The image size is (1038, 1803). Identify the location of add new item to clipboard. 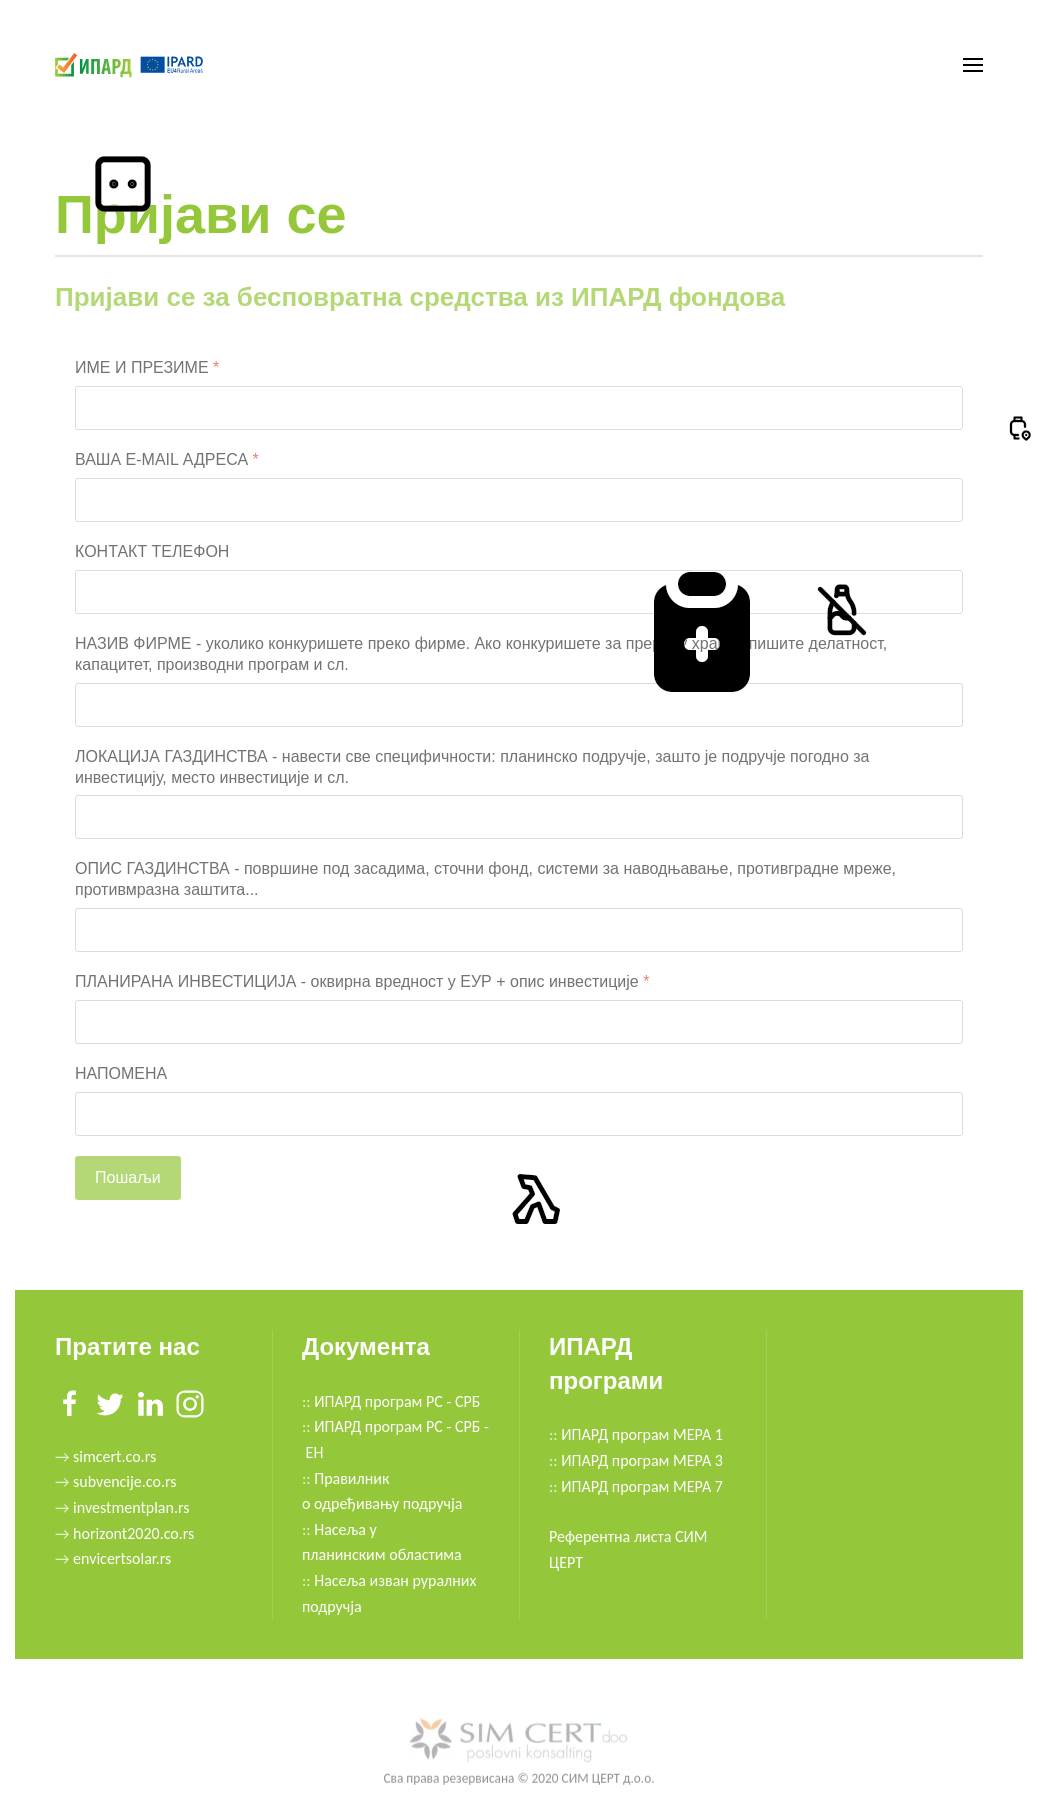
(702, 632).